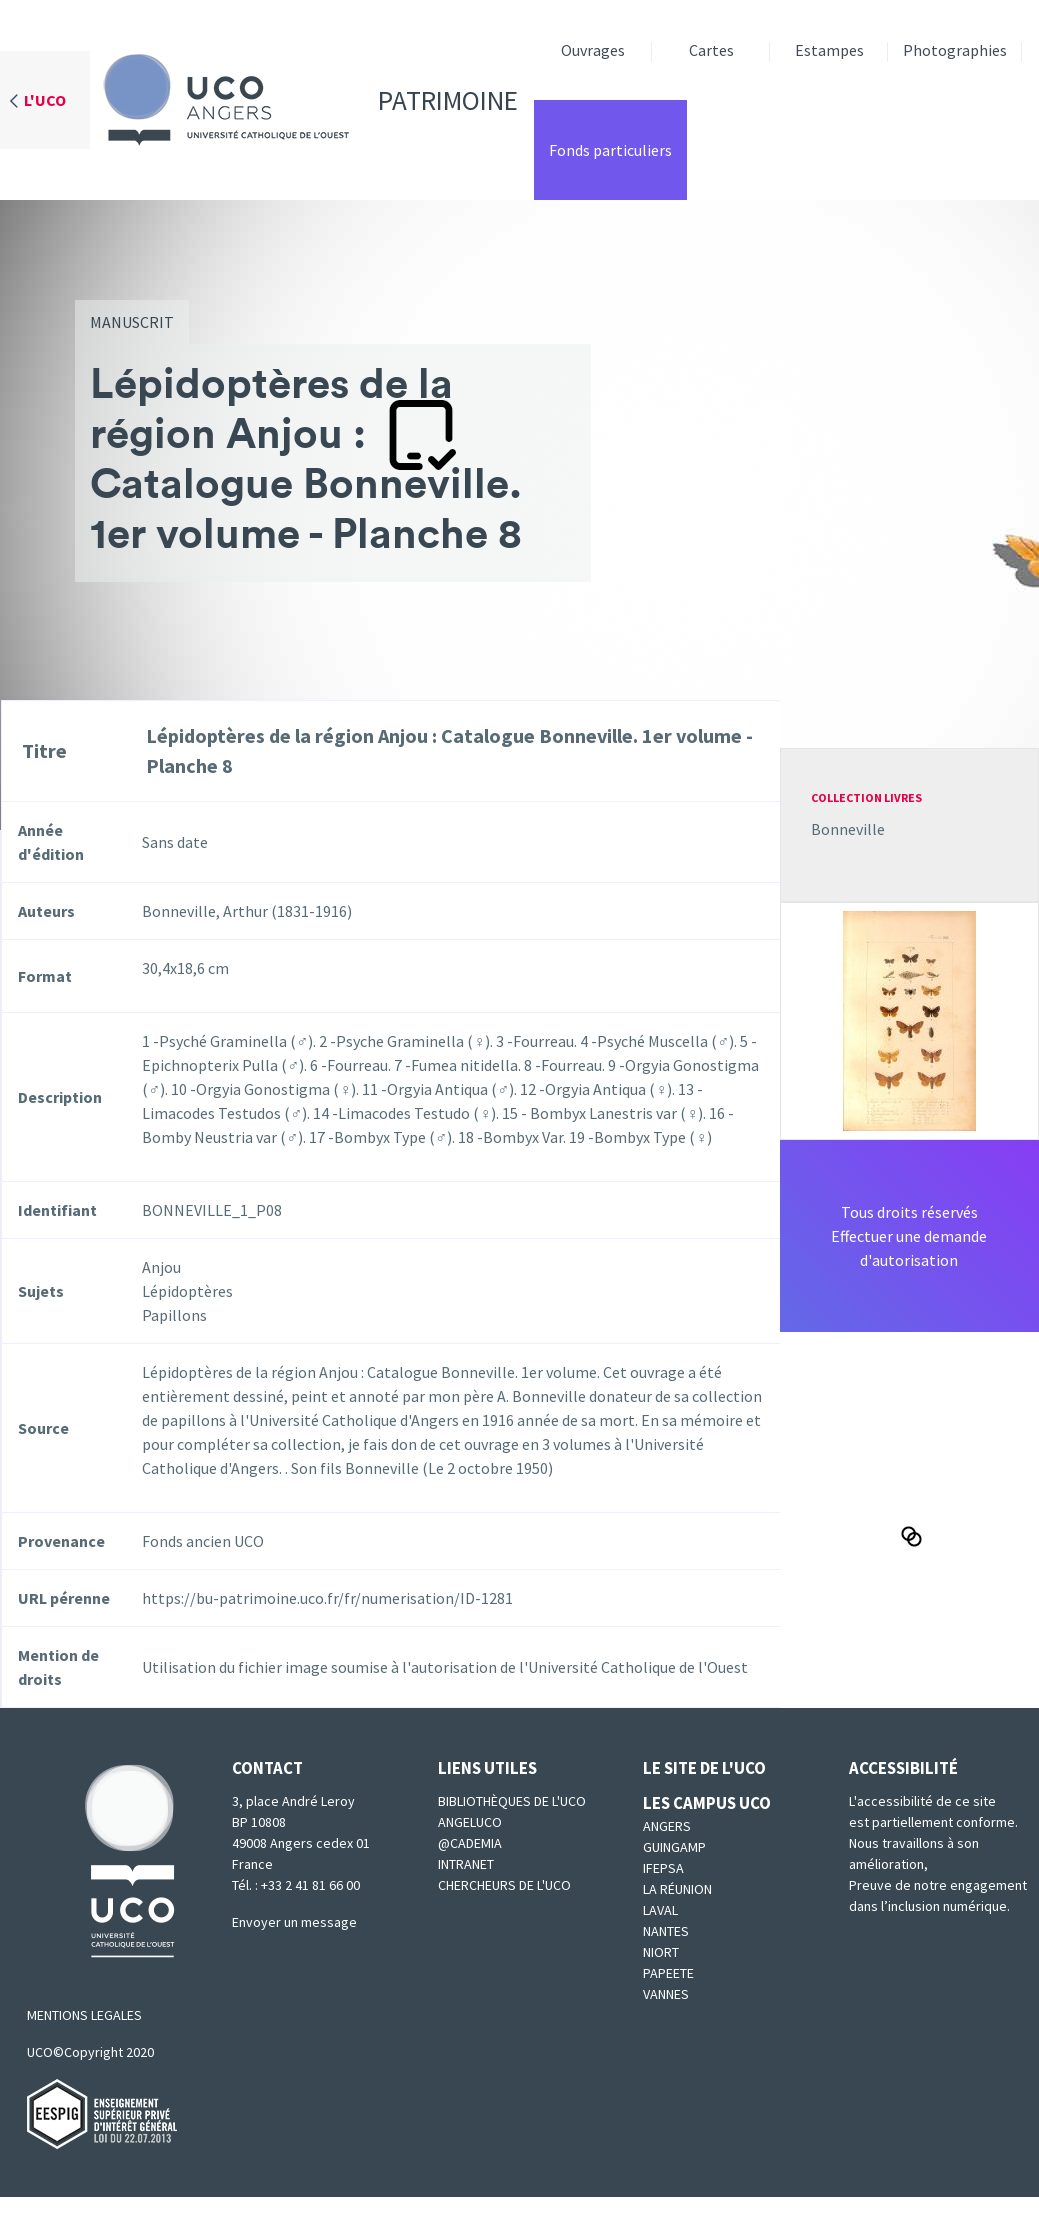 The height and width of the screenshot is (2221, 1039). Describe the element at coordinates (911, 1536) in the screenshot. I see `view venn diagram or comparison chart` at that location.